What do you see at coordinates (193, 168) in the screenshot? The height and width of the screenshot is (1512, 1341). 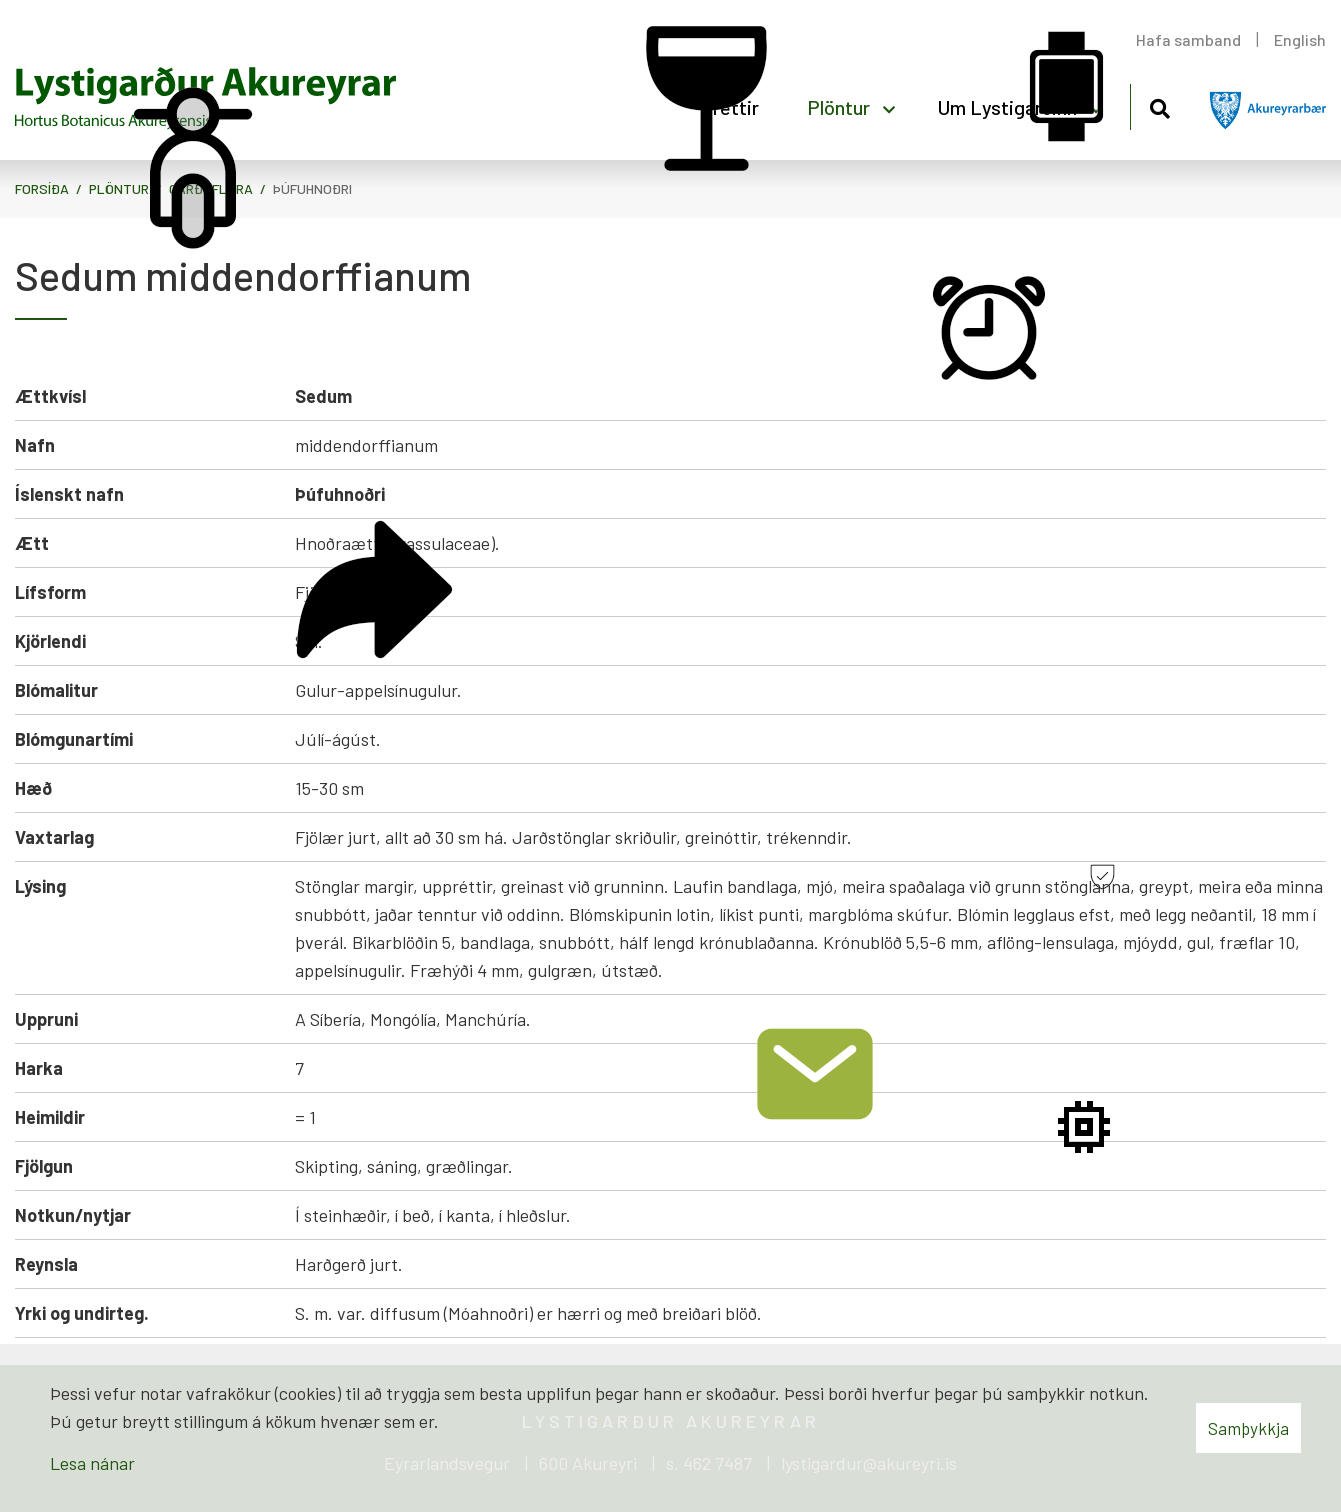 I see `select moped or scooter delivery option` at bounding box center [193, 168].